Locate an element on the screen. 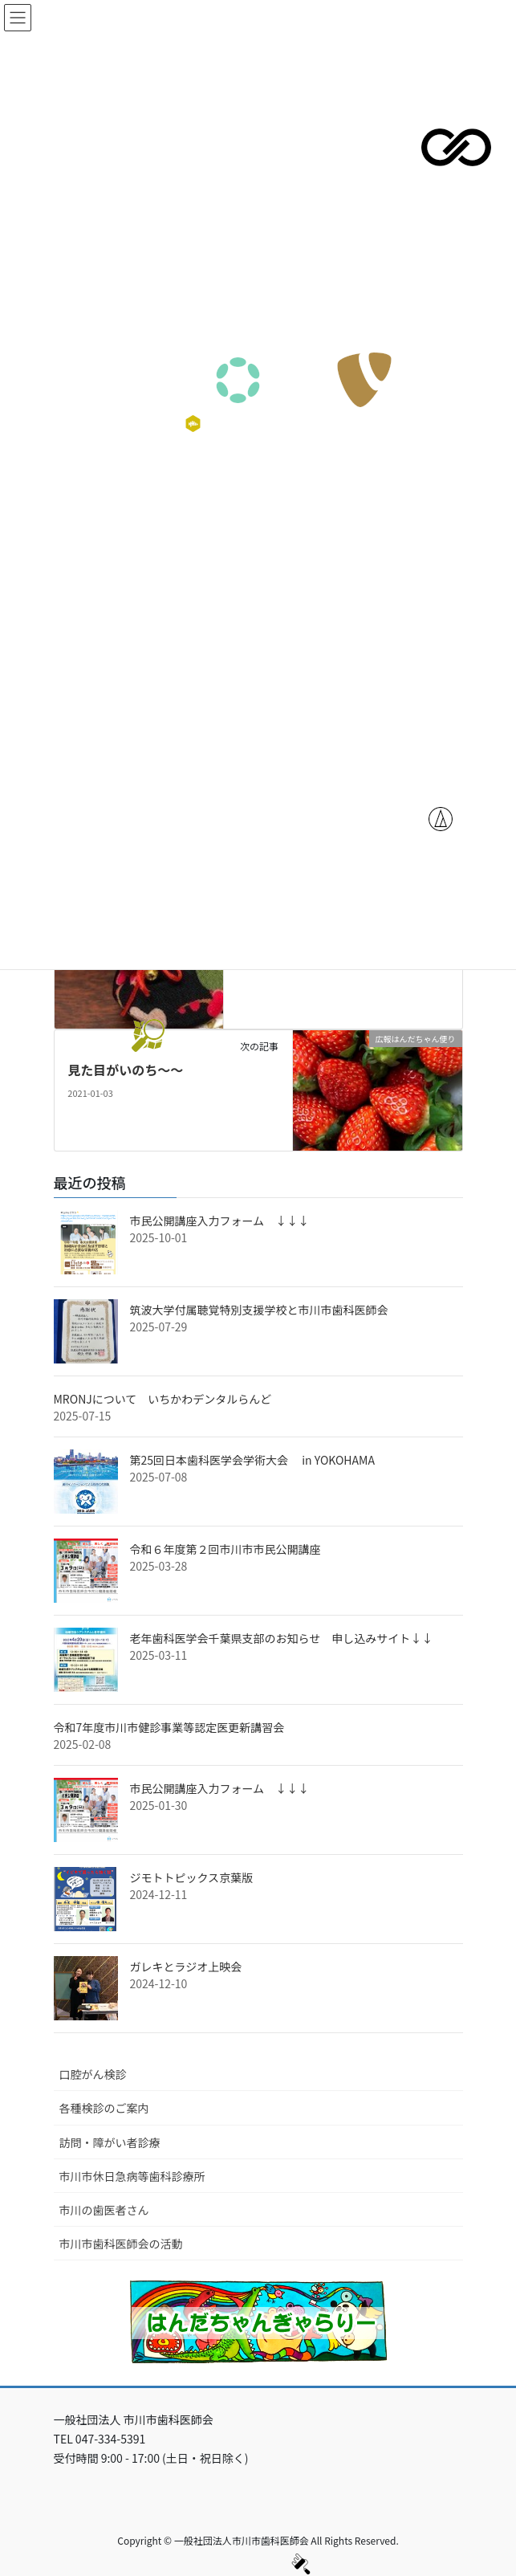 The width and height of the screenshot is (516, 2576). TYPO3 content management system logo is located at coordinates (364, 380).